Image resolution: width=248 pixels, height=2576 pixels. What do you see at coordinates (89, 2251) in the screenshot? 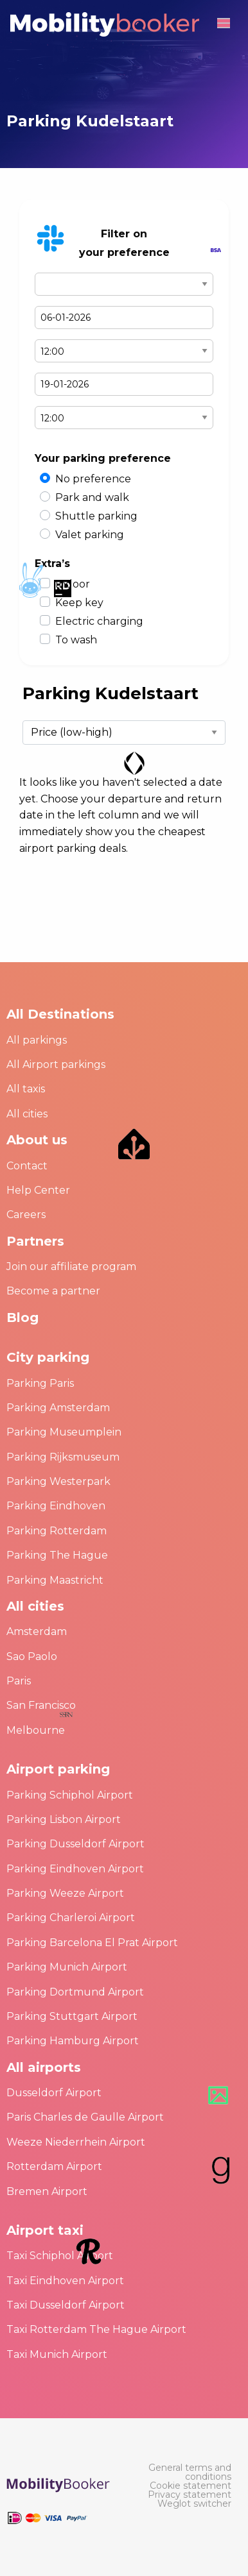
I see `open the RunRun.it app` at bounding box center [89, 2251].